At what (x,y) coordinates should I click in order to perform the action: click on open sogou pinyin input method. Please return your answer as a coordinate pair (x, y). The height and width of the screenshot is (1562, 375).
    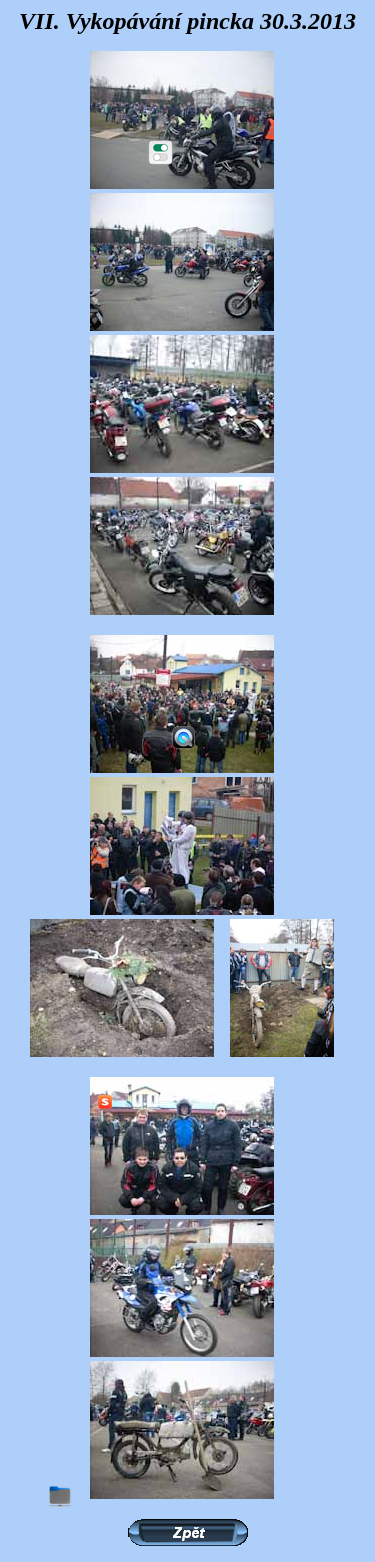
    Looking at the image, I should click on (105, 1102).